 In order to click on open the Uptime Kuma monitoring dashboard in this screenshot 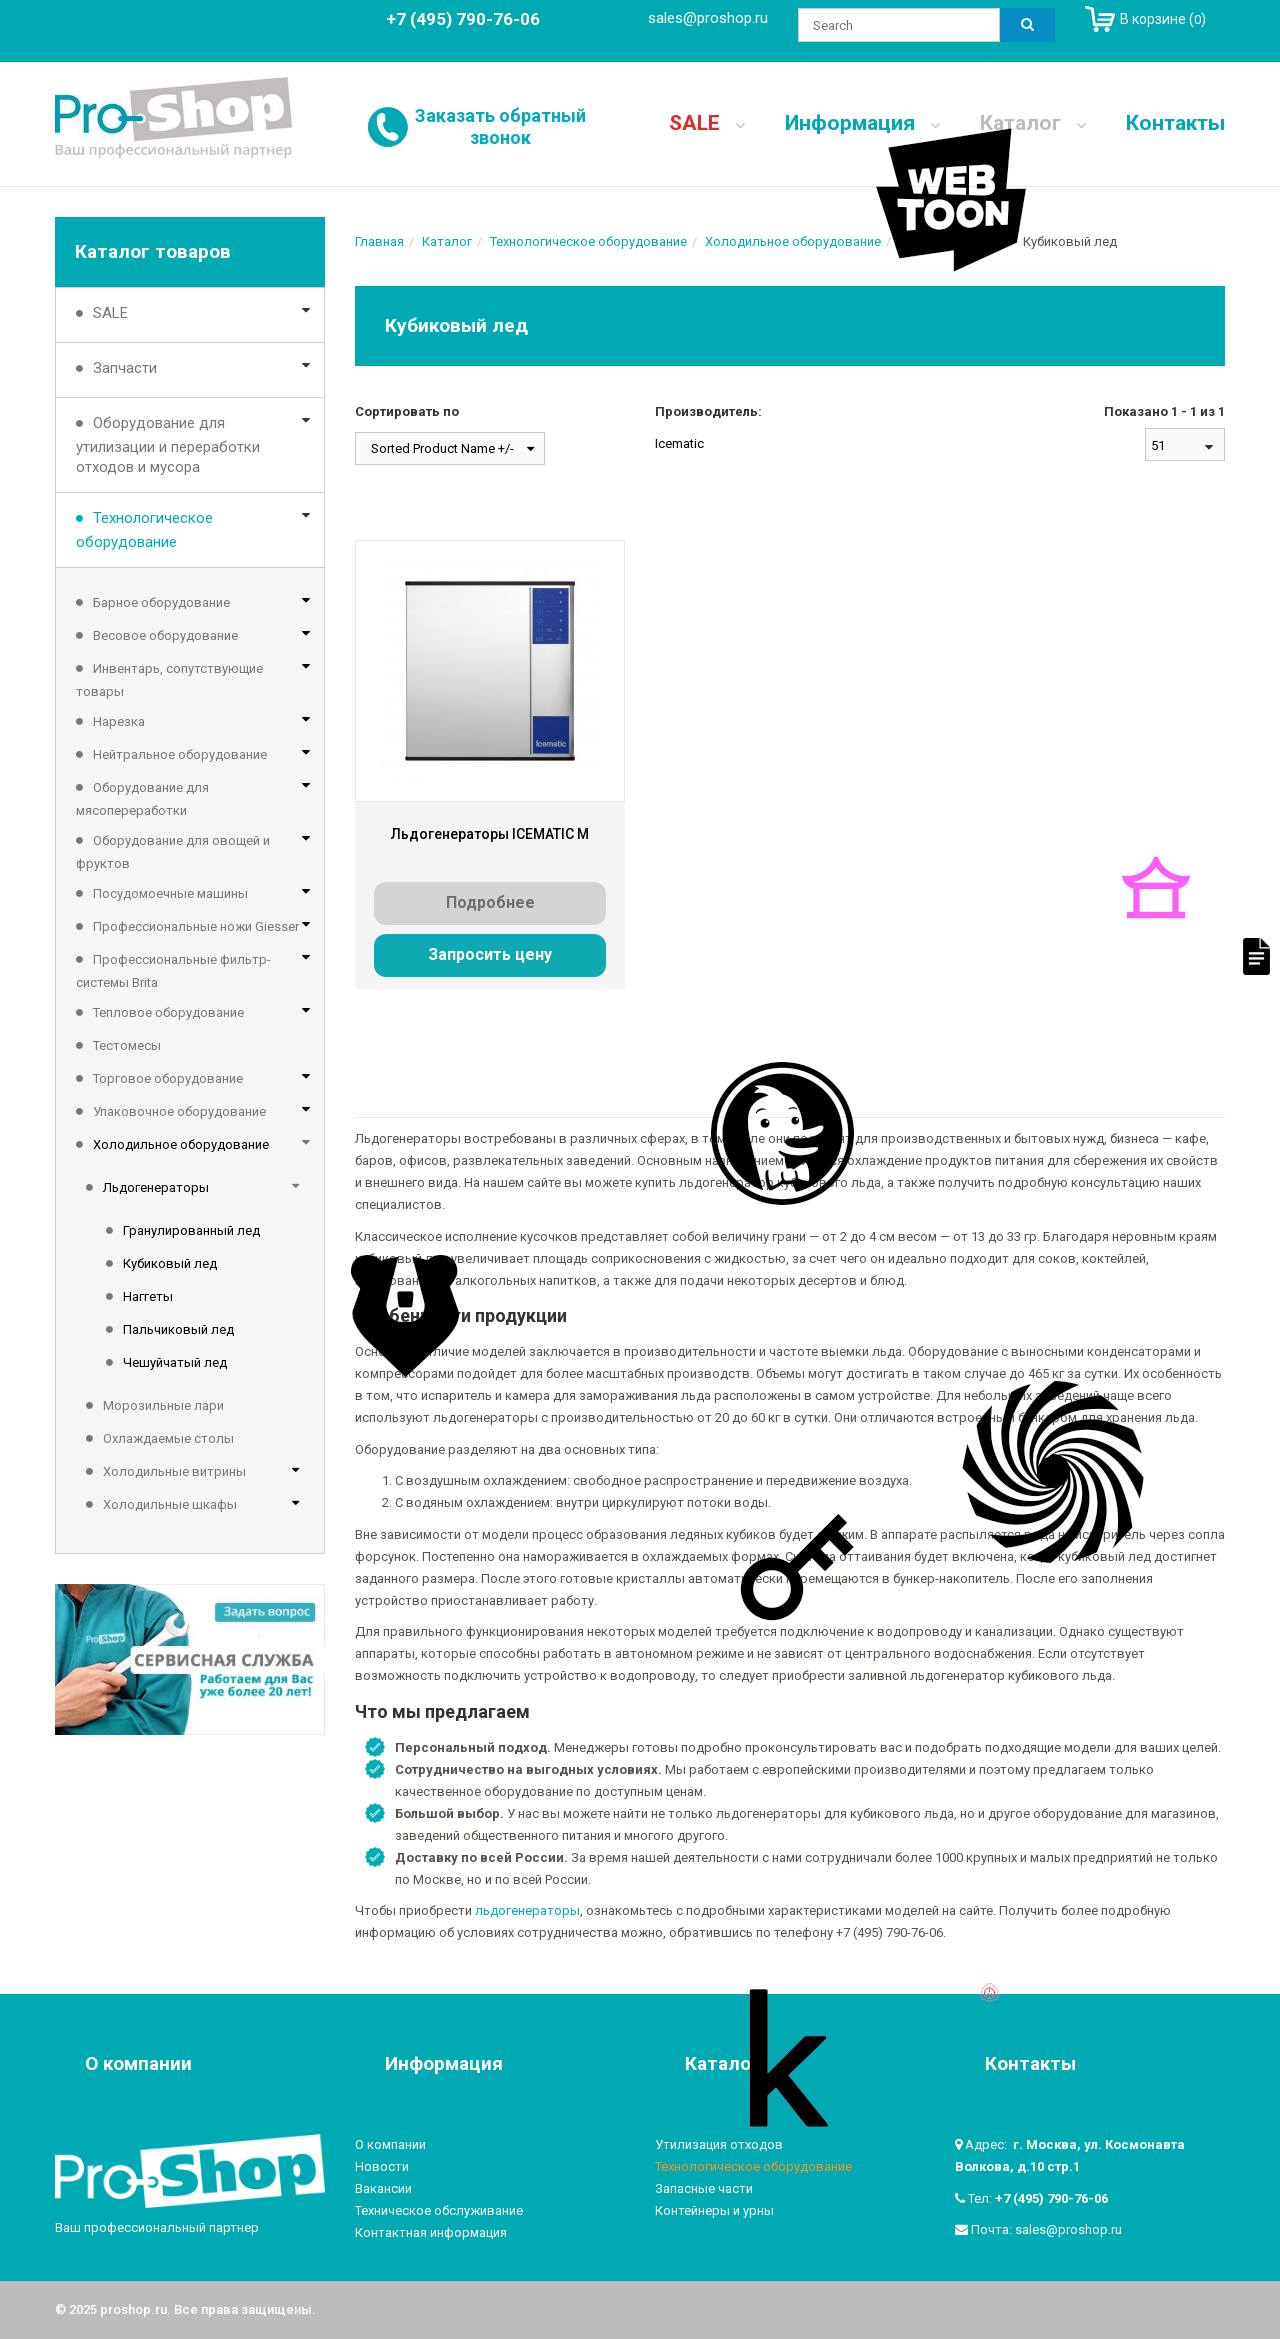, I will do `click(405, 1316)`.